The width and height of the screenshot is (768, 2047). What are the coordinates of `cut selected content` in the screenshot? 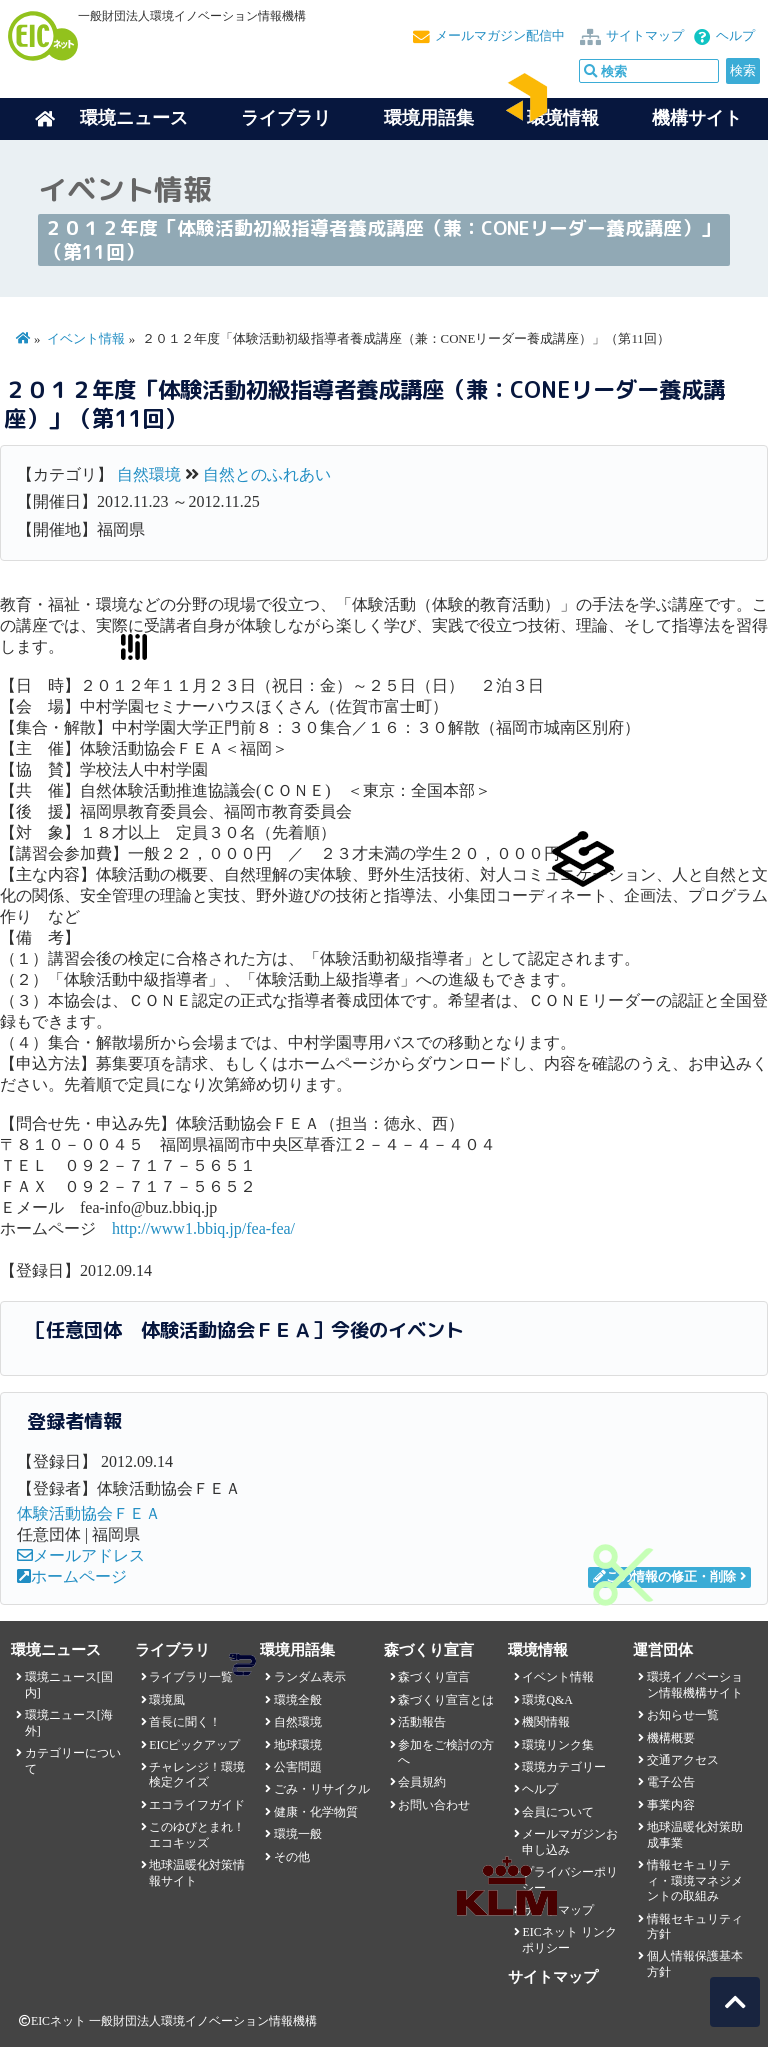 It's located at (624, 1575).